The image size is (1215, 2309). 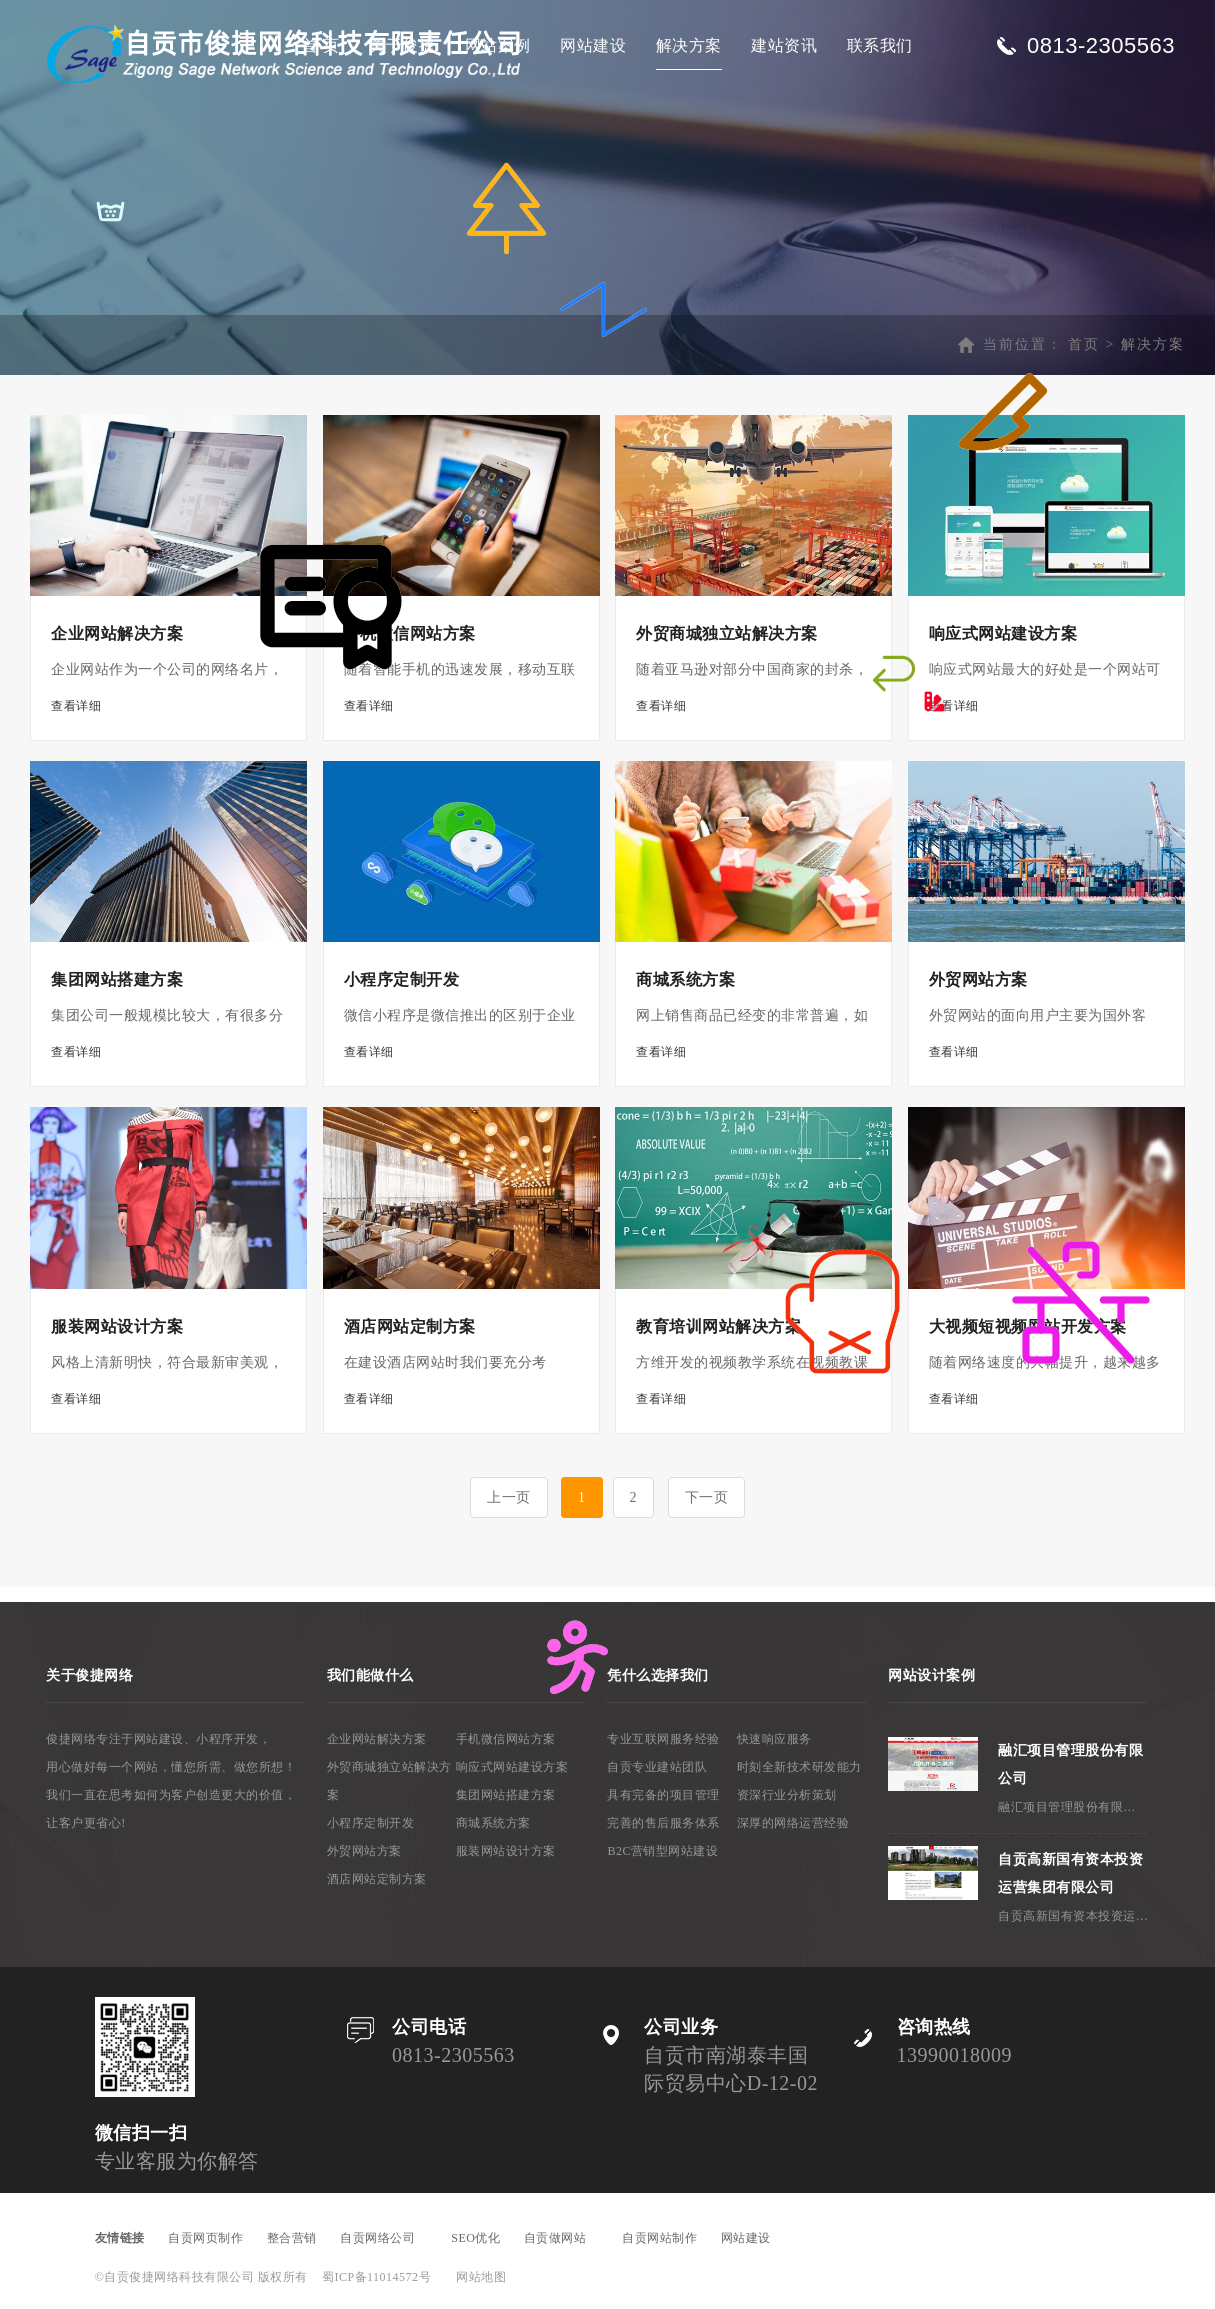 I want to click on access nature or outdoor-related content, so click(x=506, y=208).